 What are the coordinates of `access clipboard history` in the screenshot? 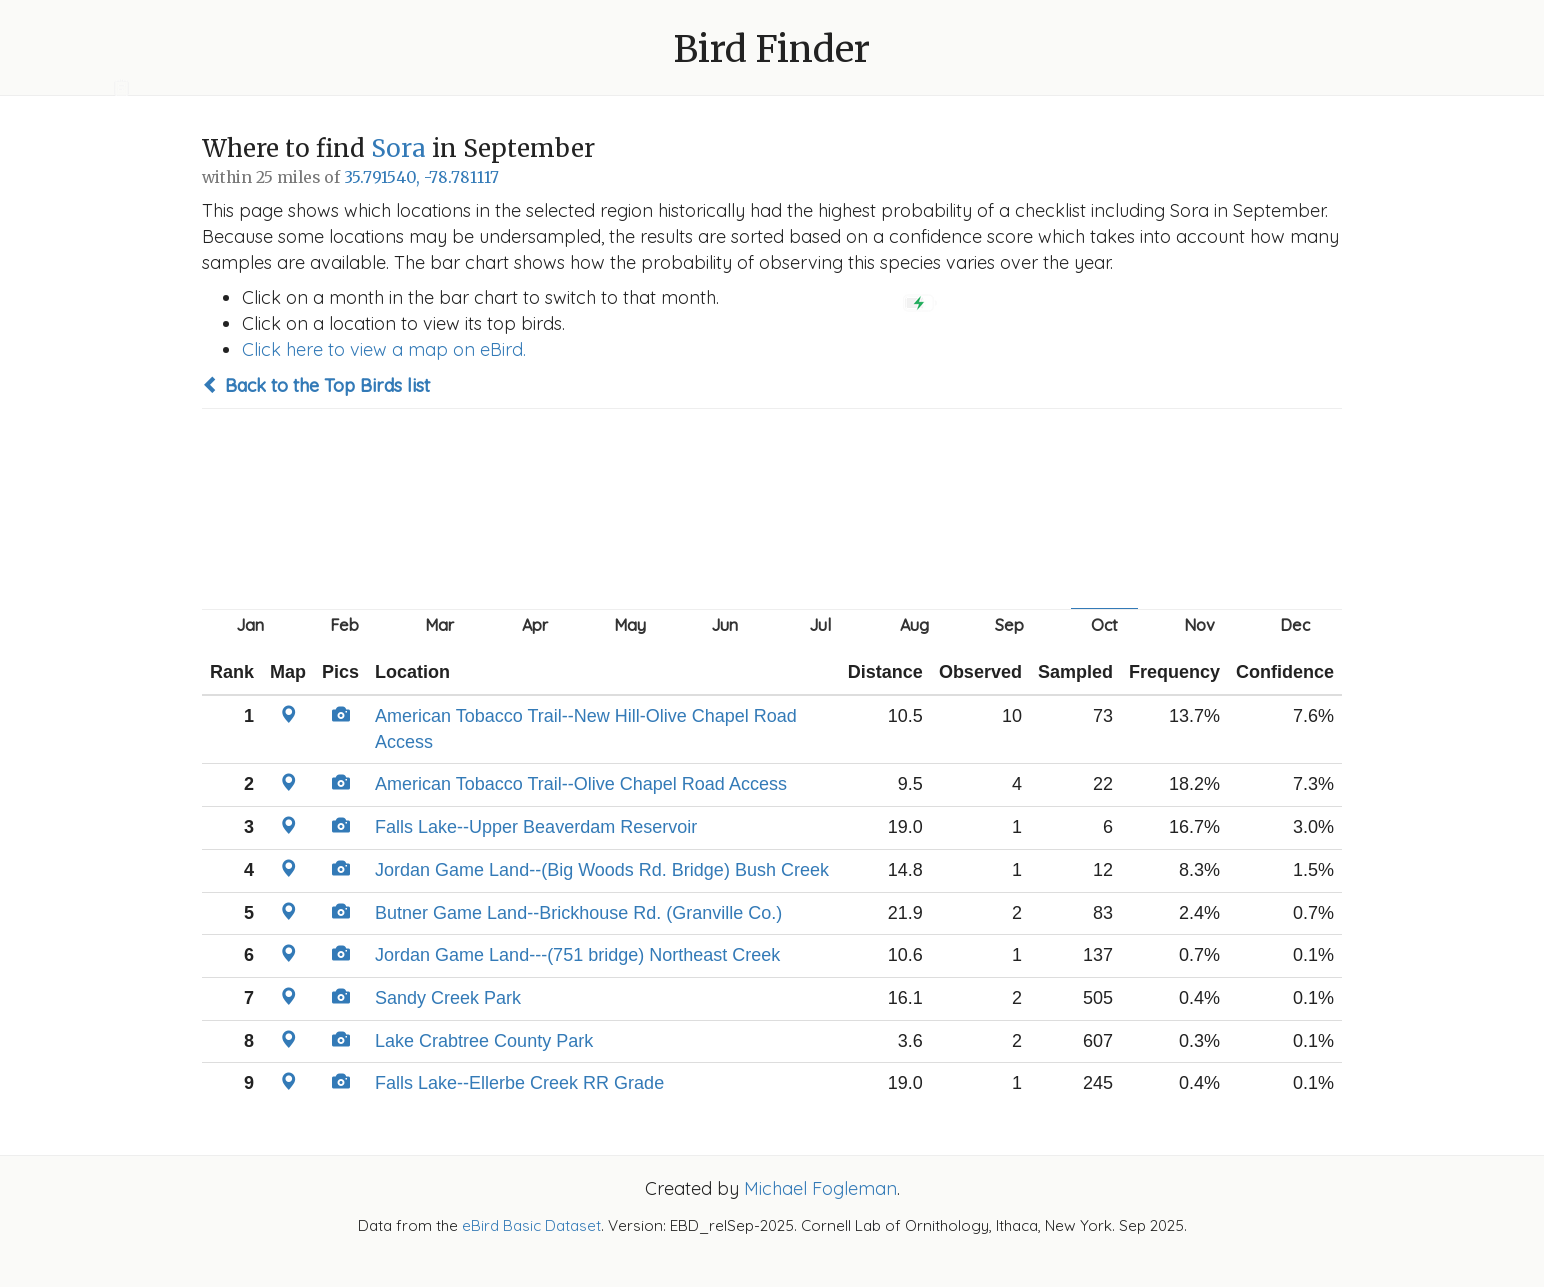 It's located at (121, 87).